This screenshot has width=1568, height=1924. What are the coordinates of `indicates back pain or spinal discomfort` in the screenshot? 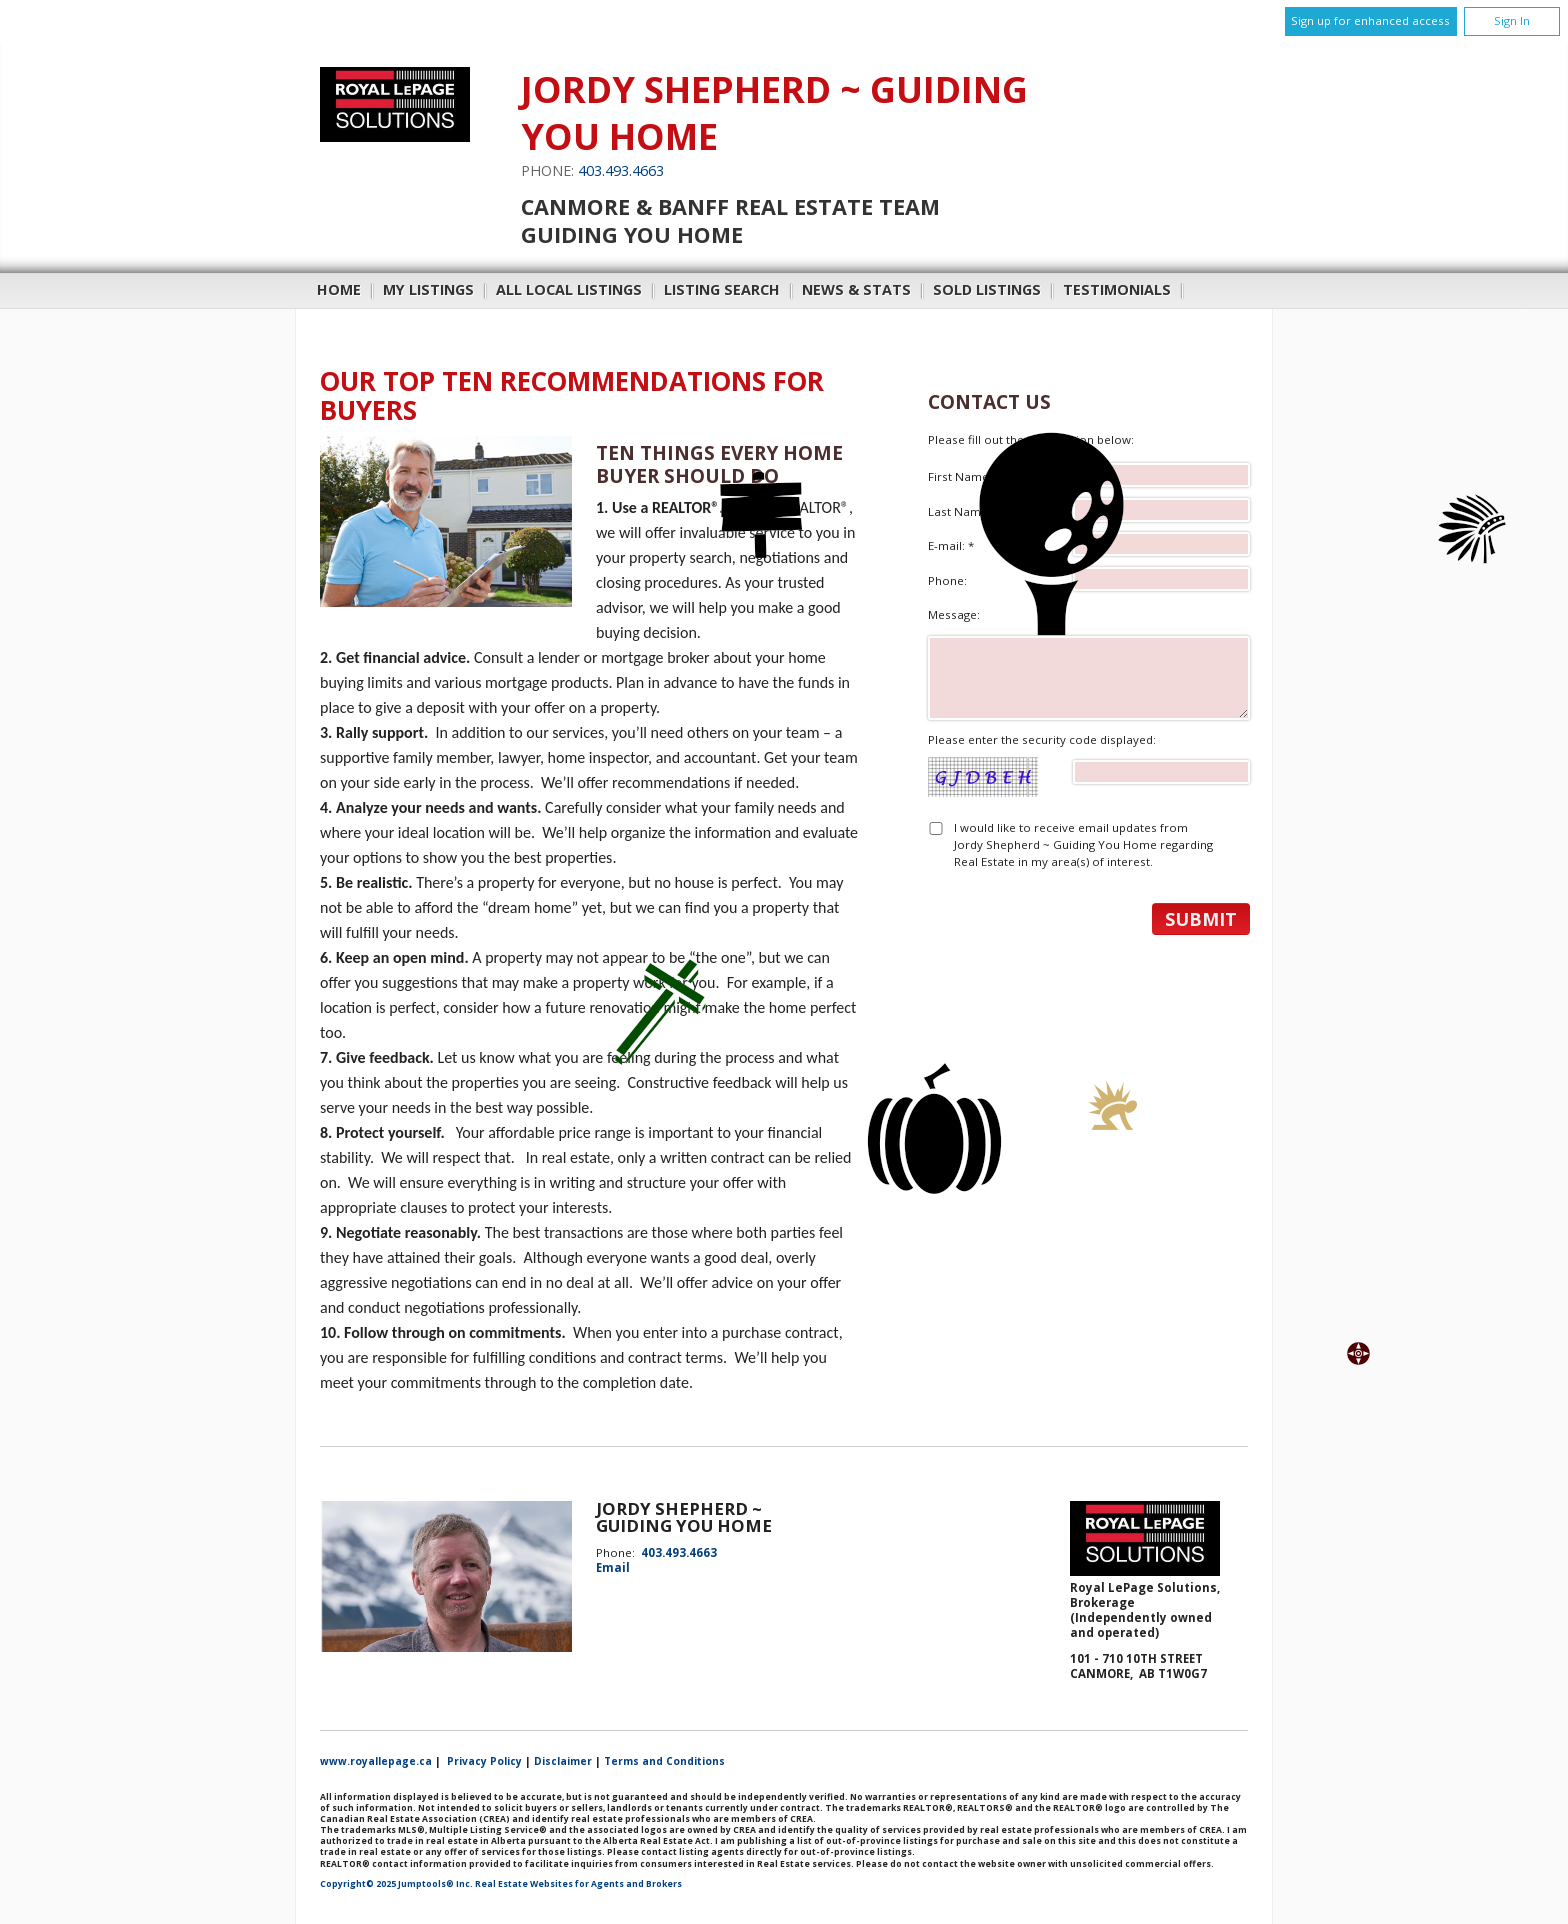 It's located at (1112, 1105).